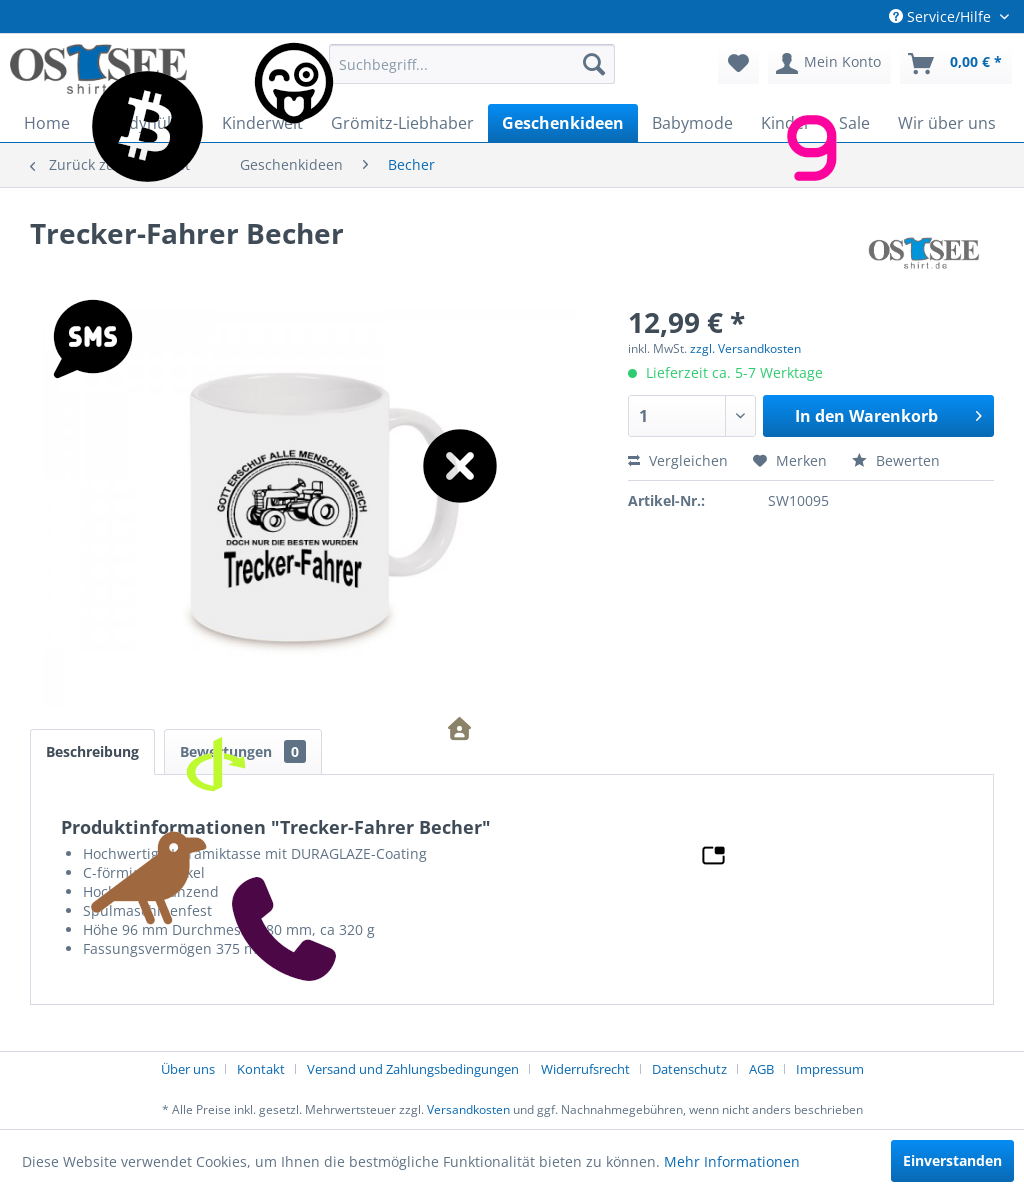 The image size is (1024, 1193). I want to click on make a phone call, so click(284, 929).